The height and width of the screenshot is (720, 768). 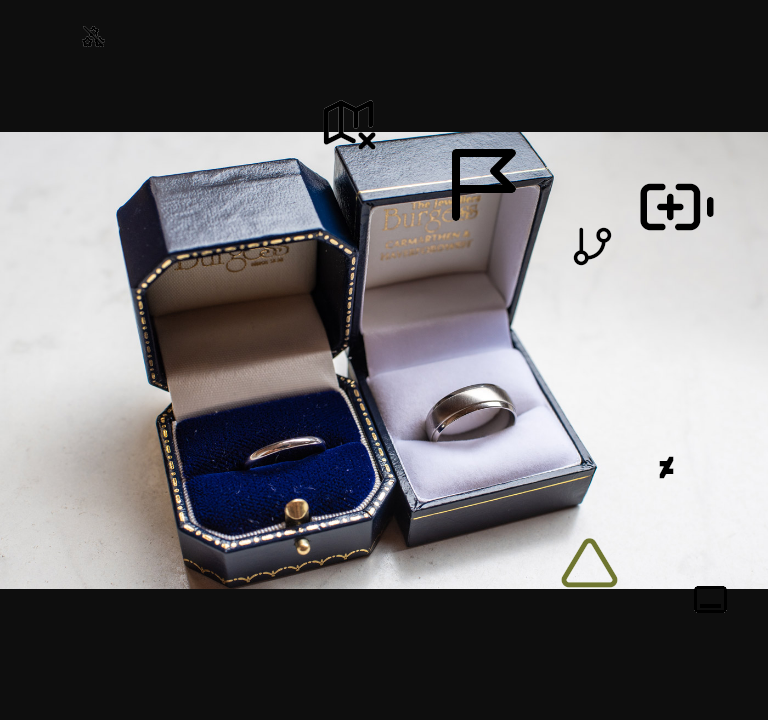 I want to click on disable star ratings or reviews, so click(x=93, y=36).